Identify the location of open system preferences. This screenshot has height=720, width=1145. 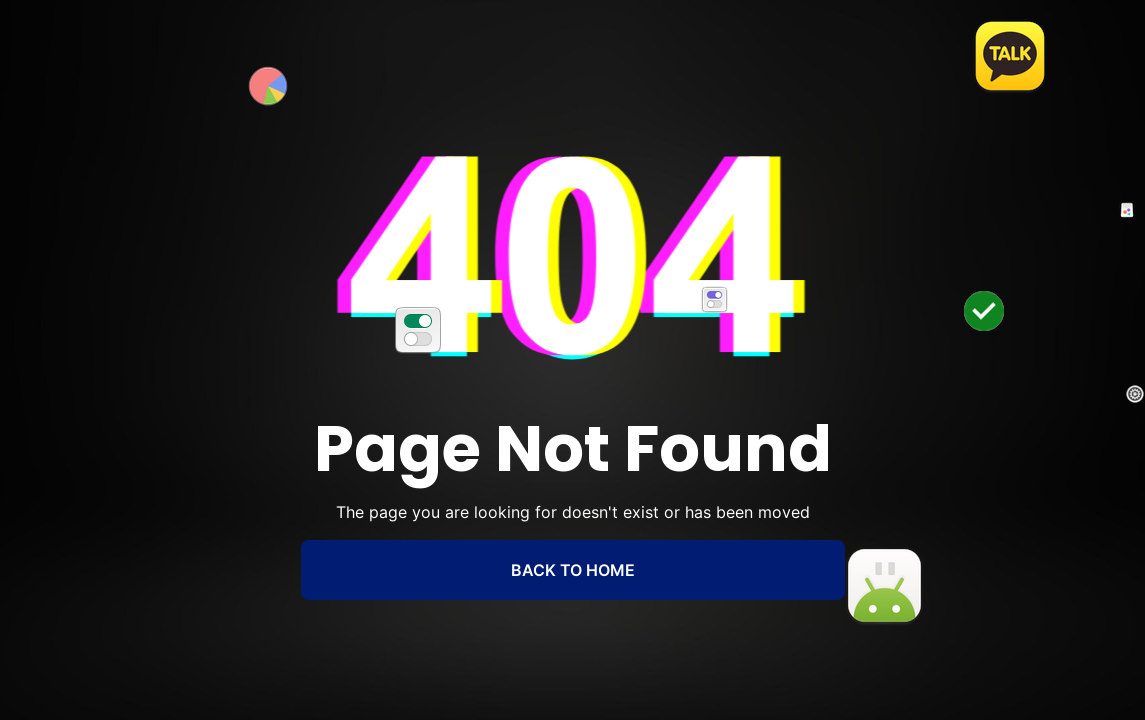
(1135, 394).